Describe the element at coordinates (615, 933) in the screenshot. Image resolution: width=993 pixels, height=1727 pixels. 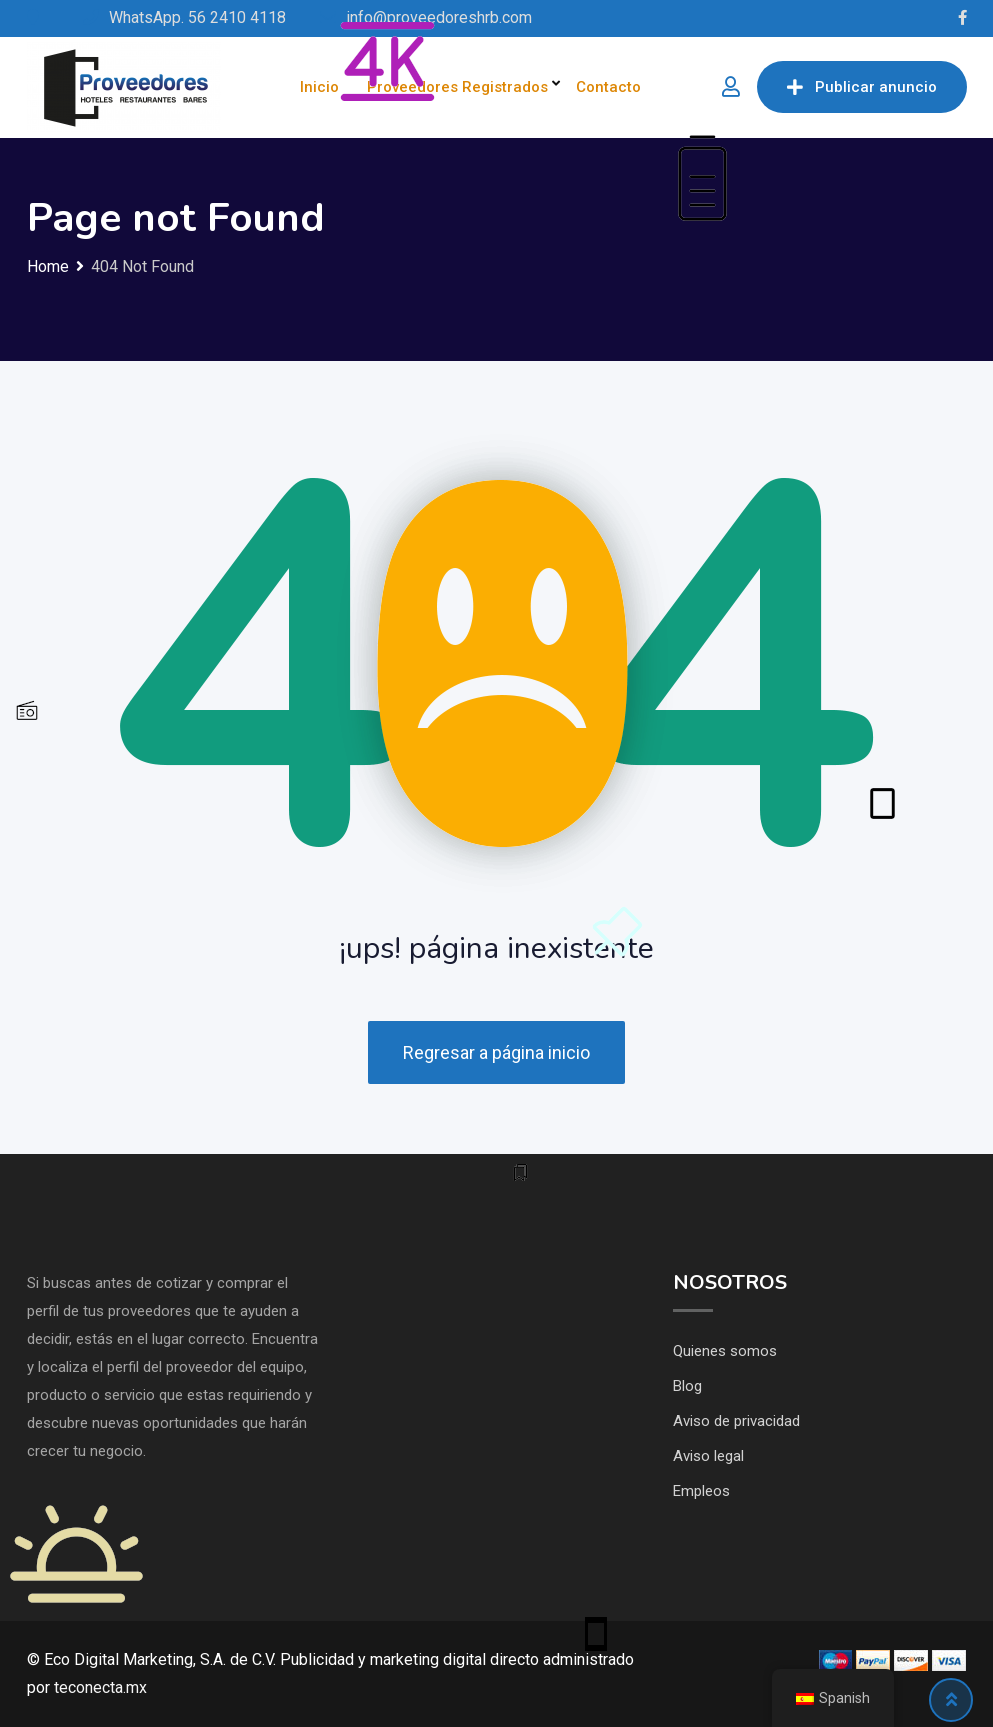
I see `pin an item to keep it visible` at that location.